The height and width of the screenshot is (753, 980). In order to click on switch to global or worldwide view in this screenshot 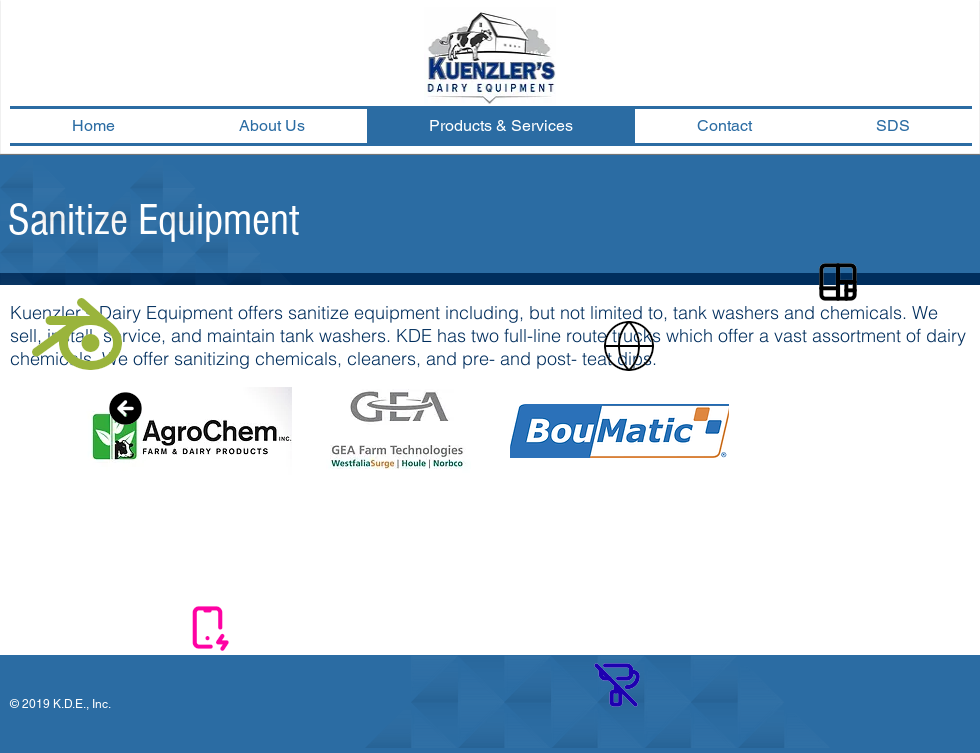, I will do `click(629, 346)`.